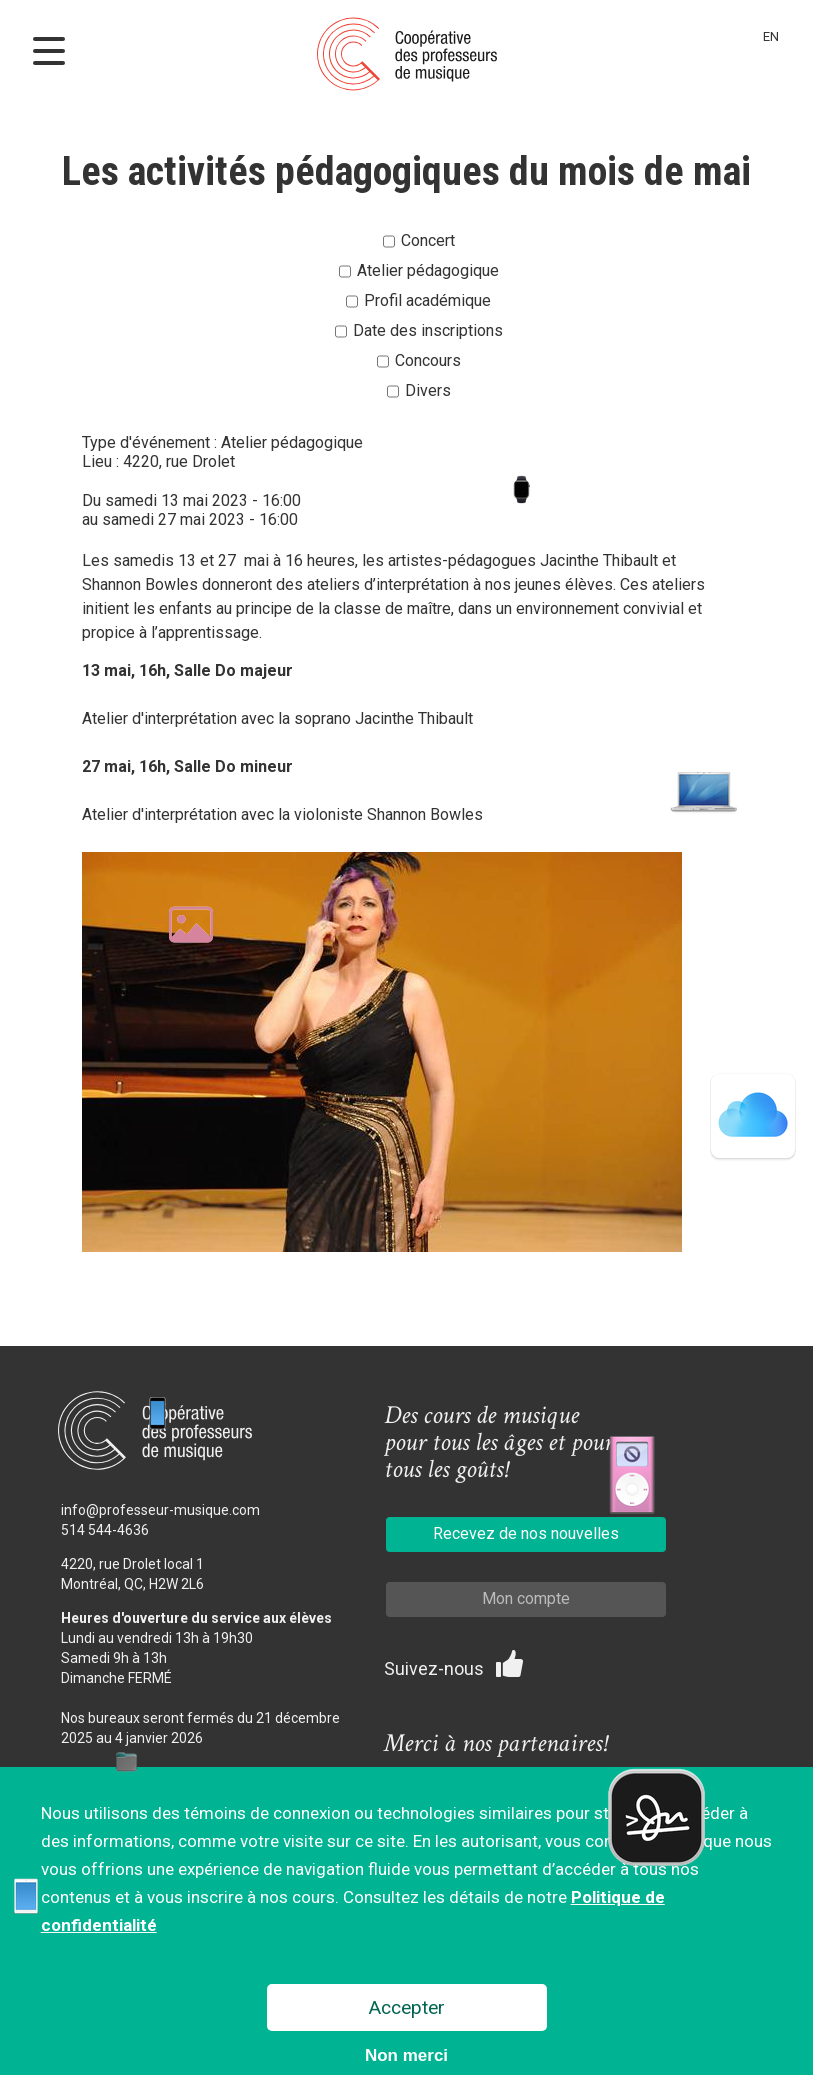  Describe the element at coordinates (126, 1761) in the screenshot. I see `open folder to view contents` at that location.